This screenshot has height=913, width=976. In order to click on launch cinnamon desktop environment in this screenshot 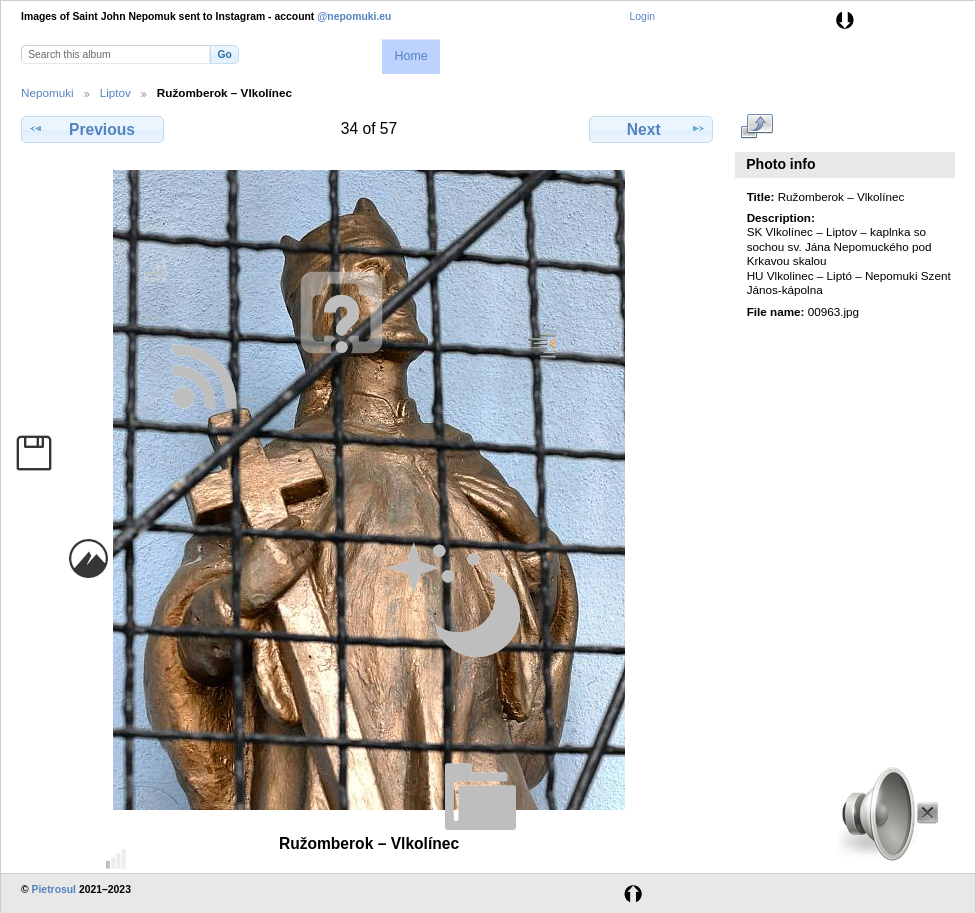, I will do `click(88, 558)`.